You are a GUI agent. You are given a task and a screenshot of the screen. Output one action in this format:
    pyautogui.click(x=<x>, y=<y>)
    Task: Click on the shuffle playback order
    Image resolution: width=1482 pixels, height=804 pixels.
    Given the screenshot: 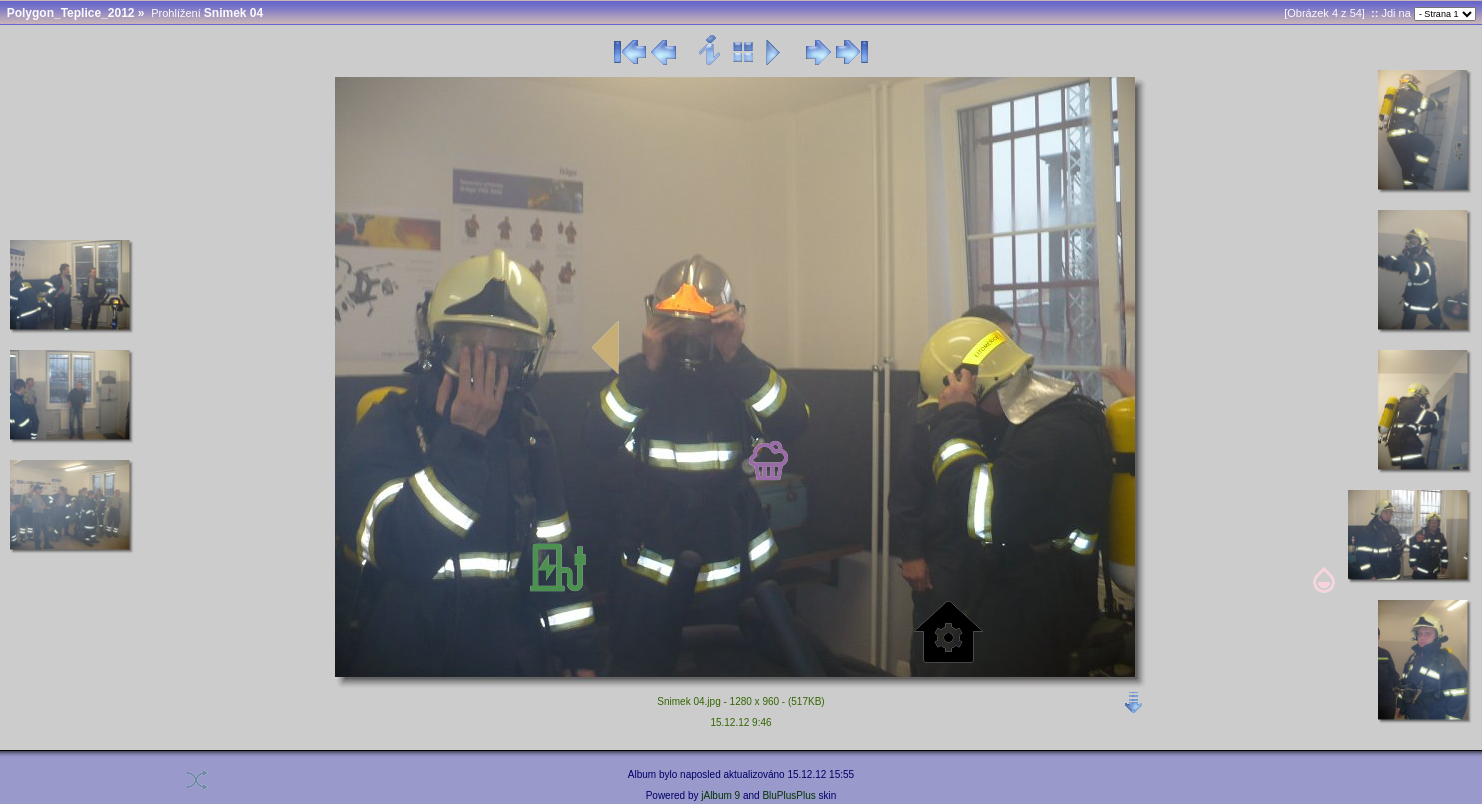 What is the action you would take?
    pyautogui.click(x=197, y=780)
    